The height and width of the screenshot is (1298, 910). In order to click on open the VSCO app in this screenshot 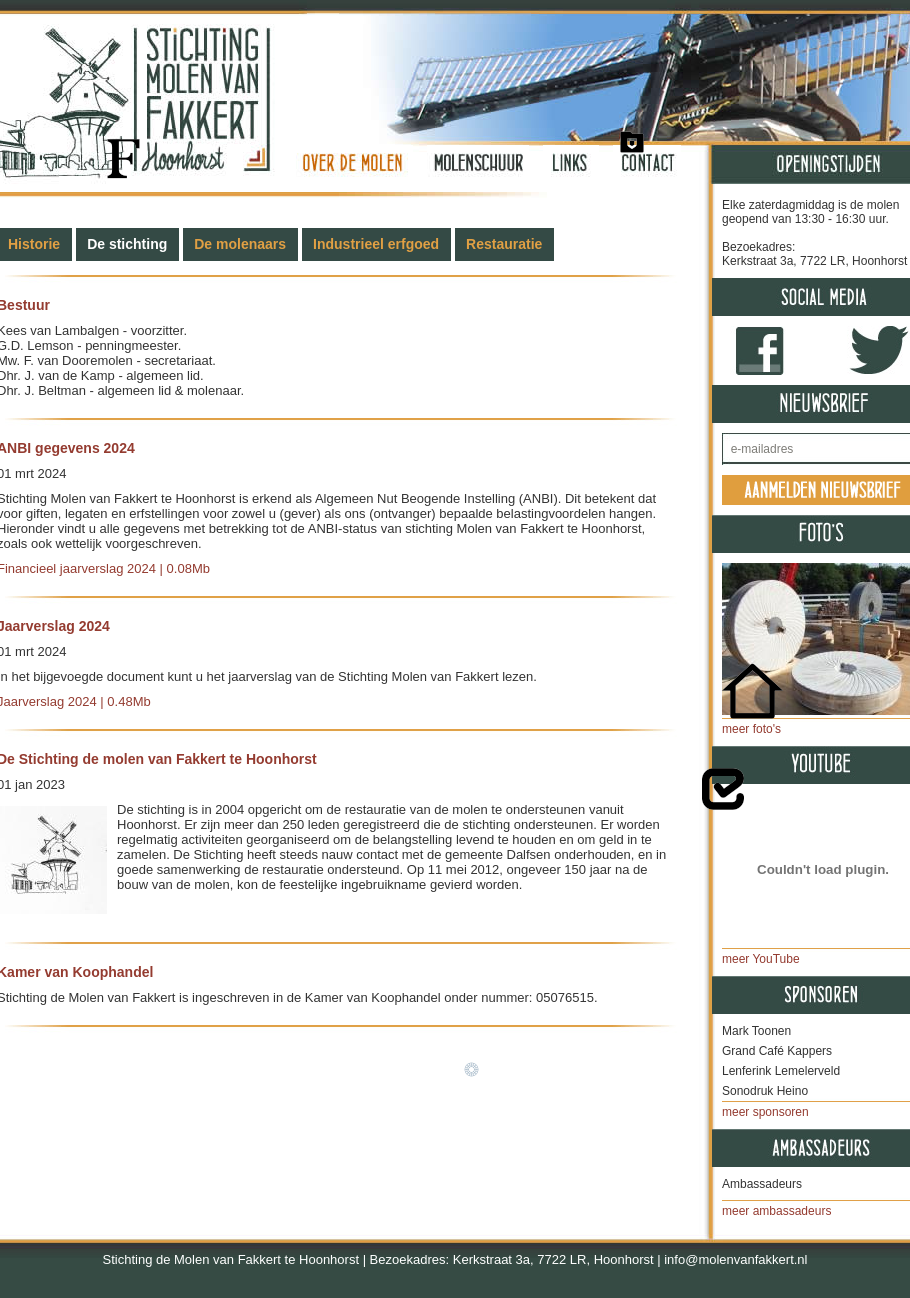, I will do `click(471, 1069)`.